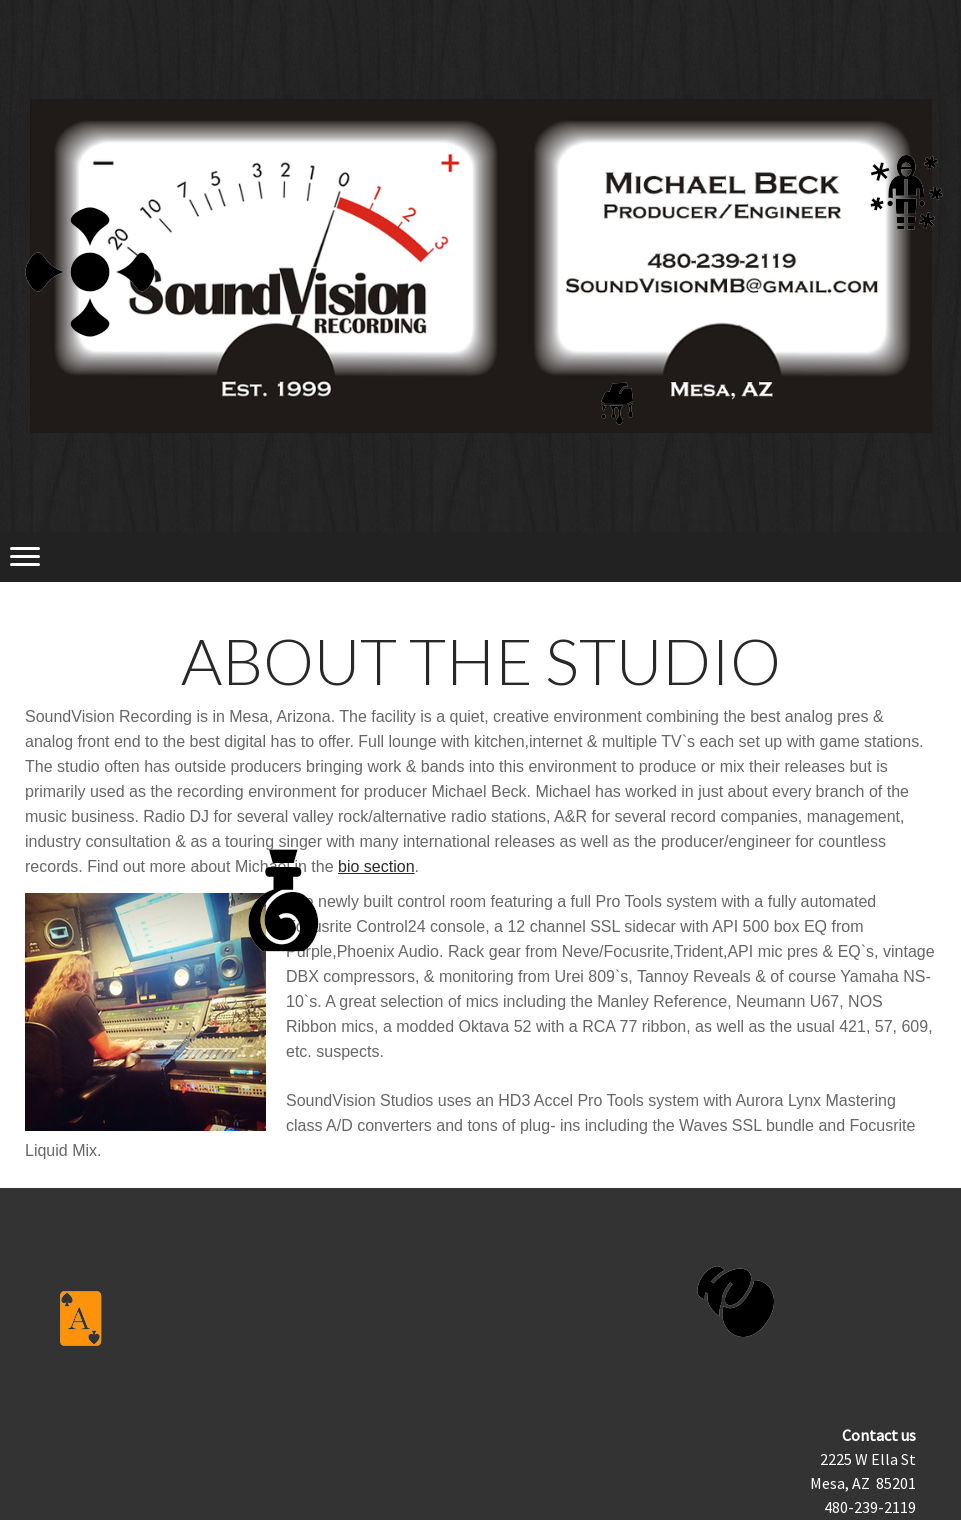 The height and width of the screenshot is (1520, 961). Describe the element at coordinates (906, 192) in the screenshot. I see `indicates severe winter weather conditions` at that location.